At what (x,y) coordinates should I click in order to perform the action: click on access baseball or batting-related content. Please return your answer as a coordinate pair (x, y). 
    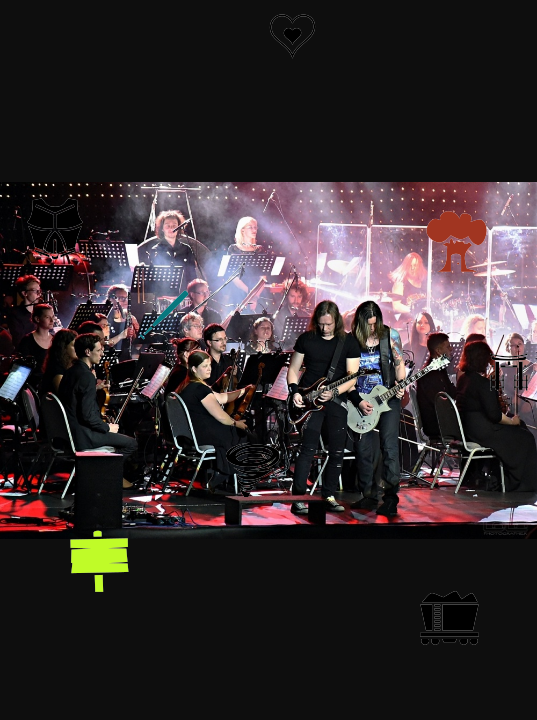
    Looking at the image, I should click on (163, 315).